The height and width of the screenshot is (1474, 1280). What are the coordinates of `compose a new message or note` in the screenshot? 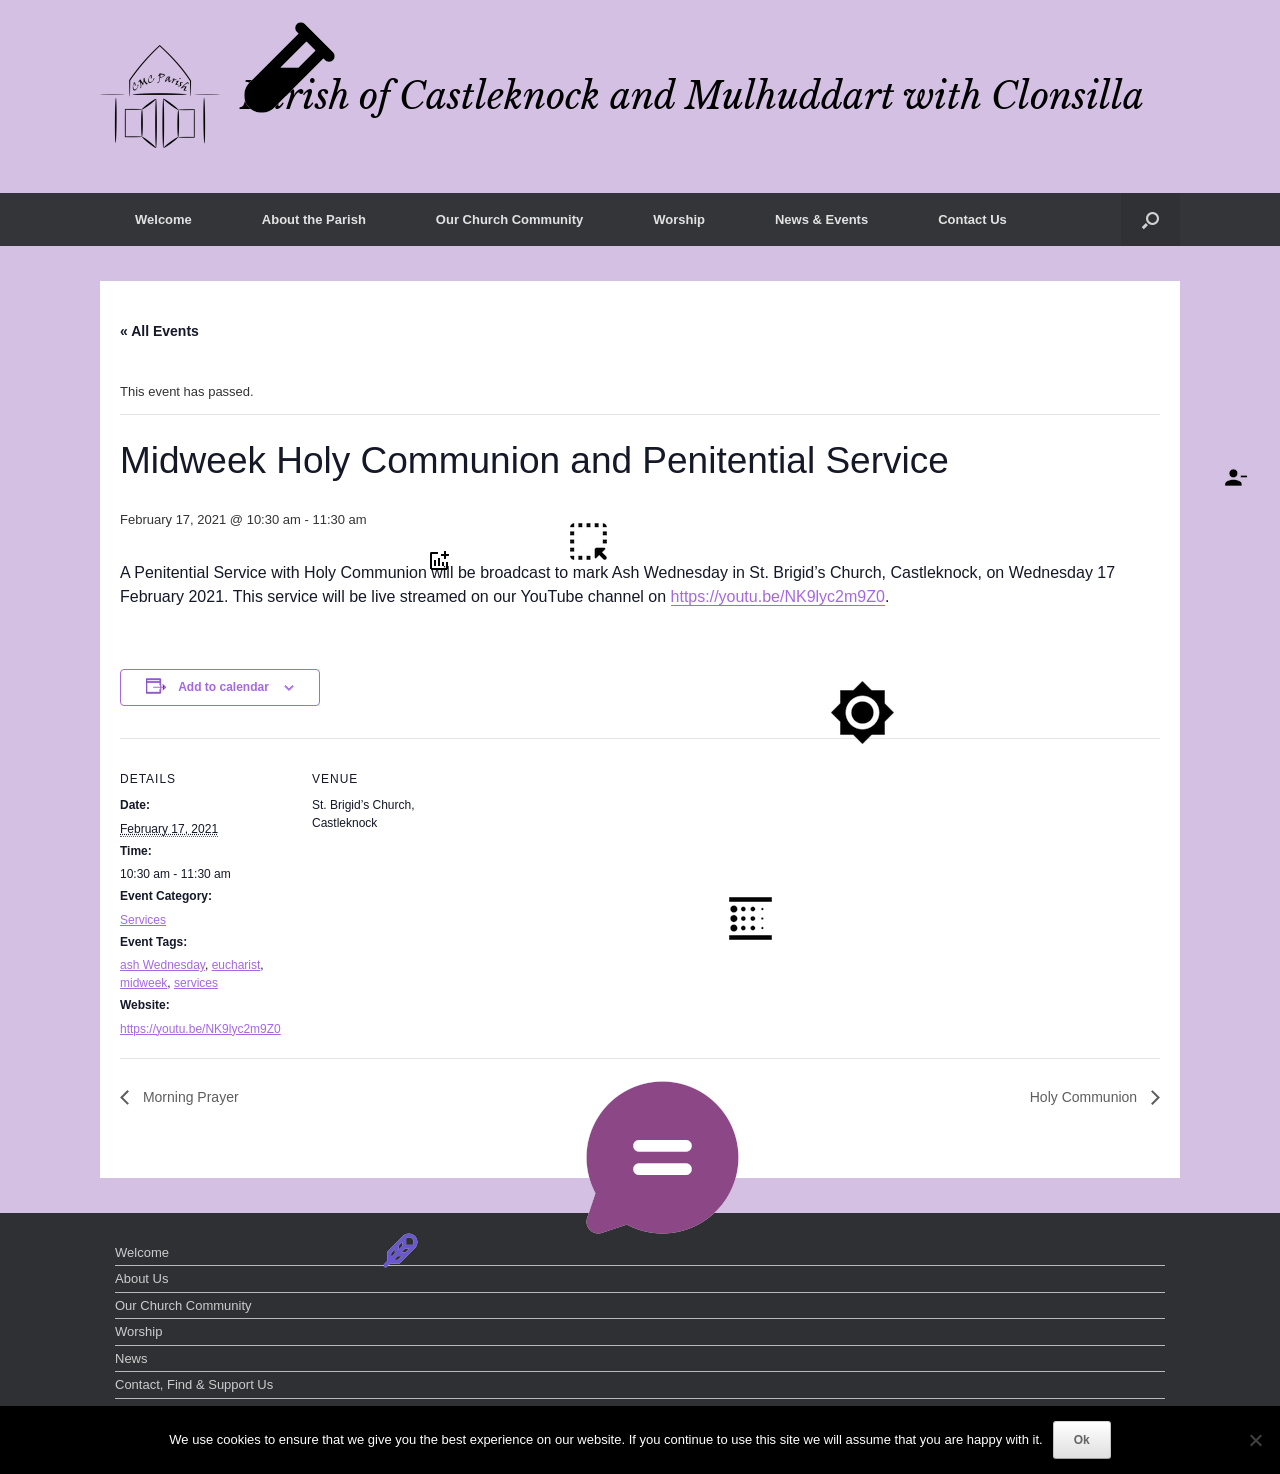 It's located at (400, 1250).